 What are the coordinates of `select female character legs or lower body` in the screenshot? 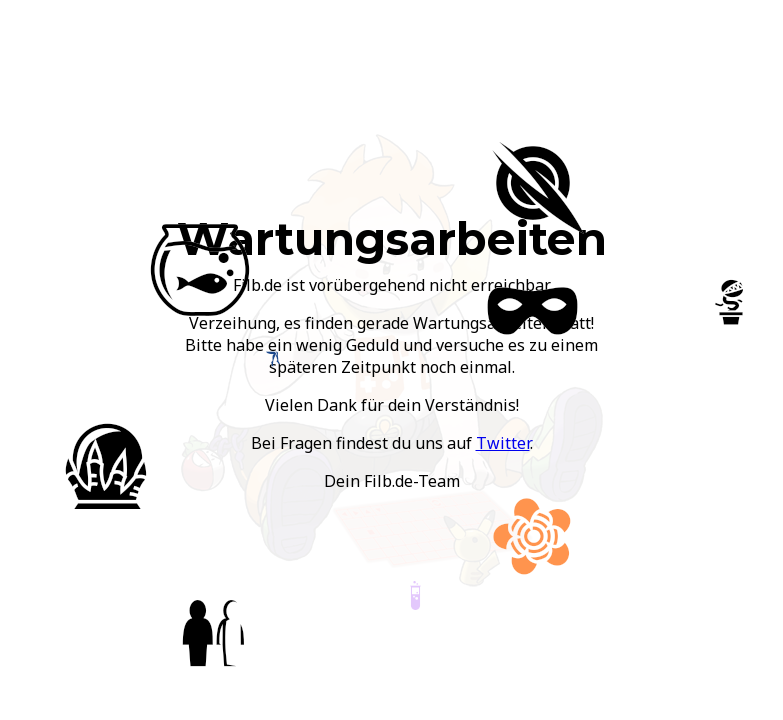 It's located at (273, 359).